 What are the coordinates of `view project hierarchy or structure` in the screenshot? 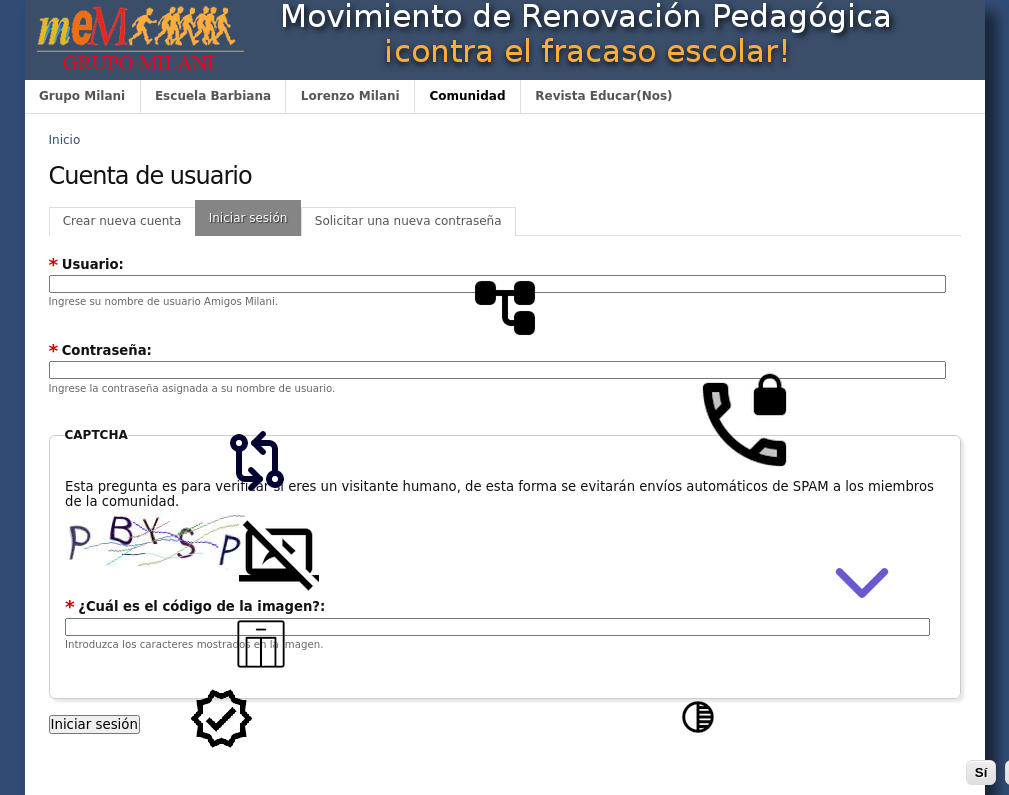 It's located at (505, 308).